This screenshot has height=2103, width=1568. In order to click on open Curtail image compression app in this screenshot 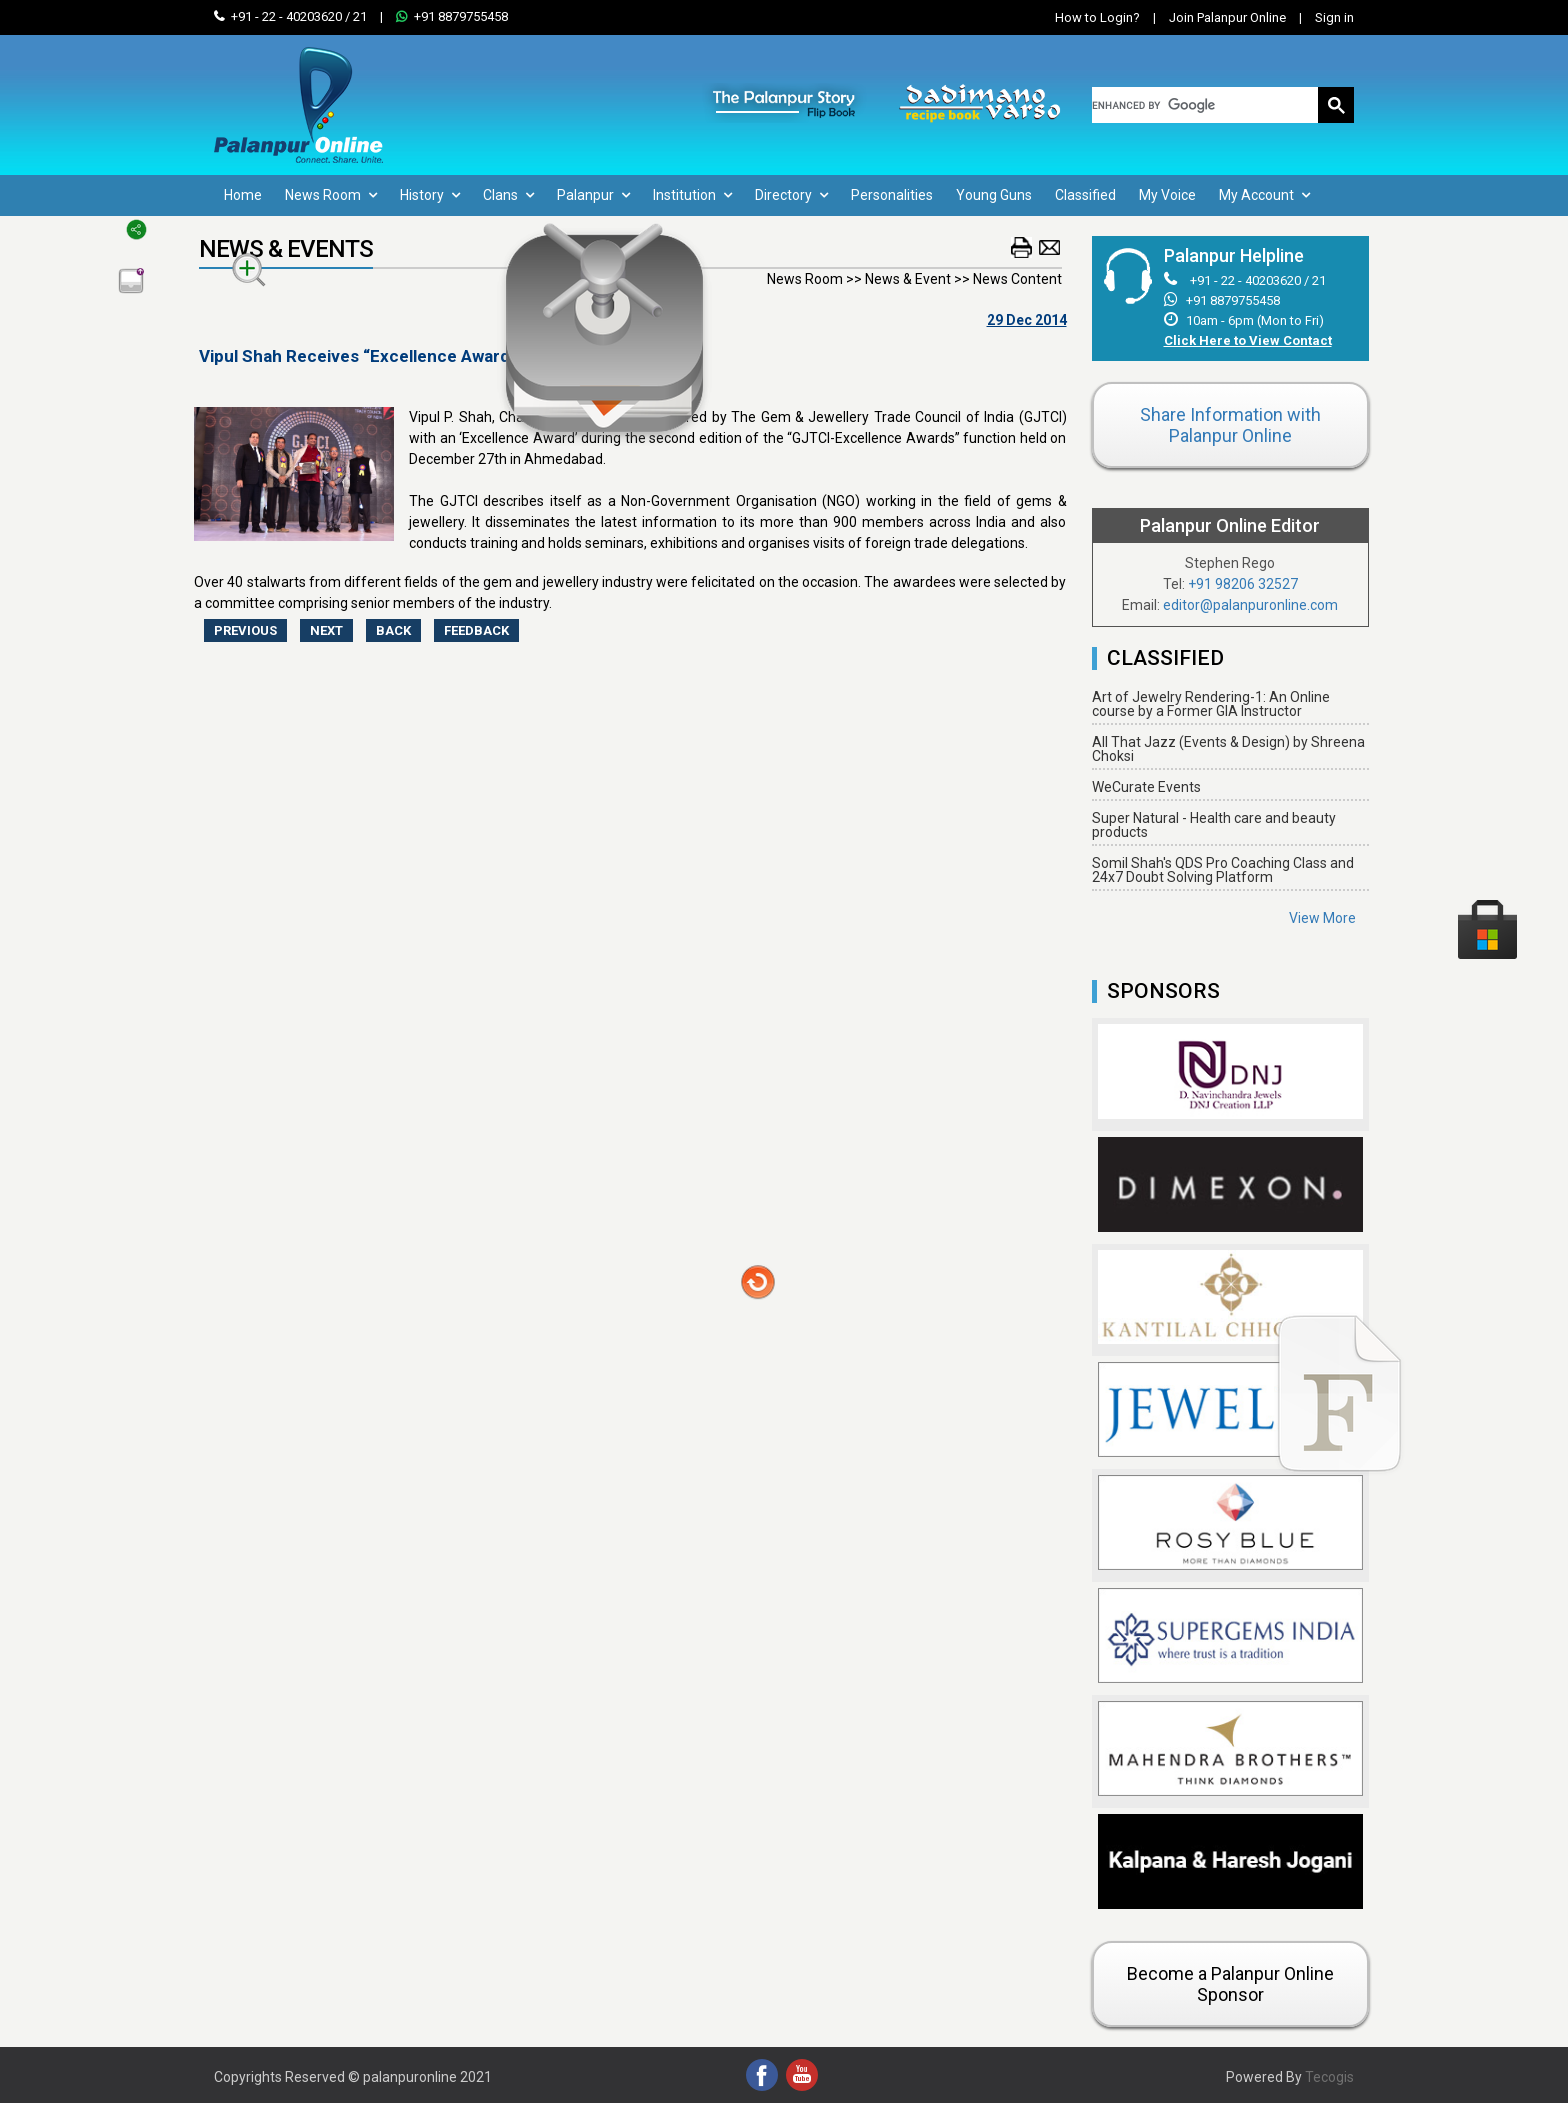, I will do `click(604, 333)`.